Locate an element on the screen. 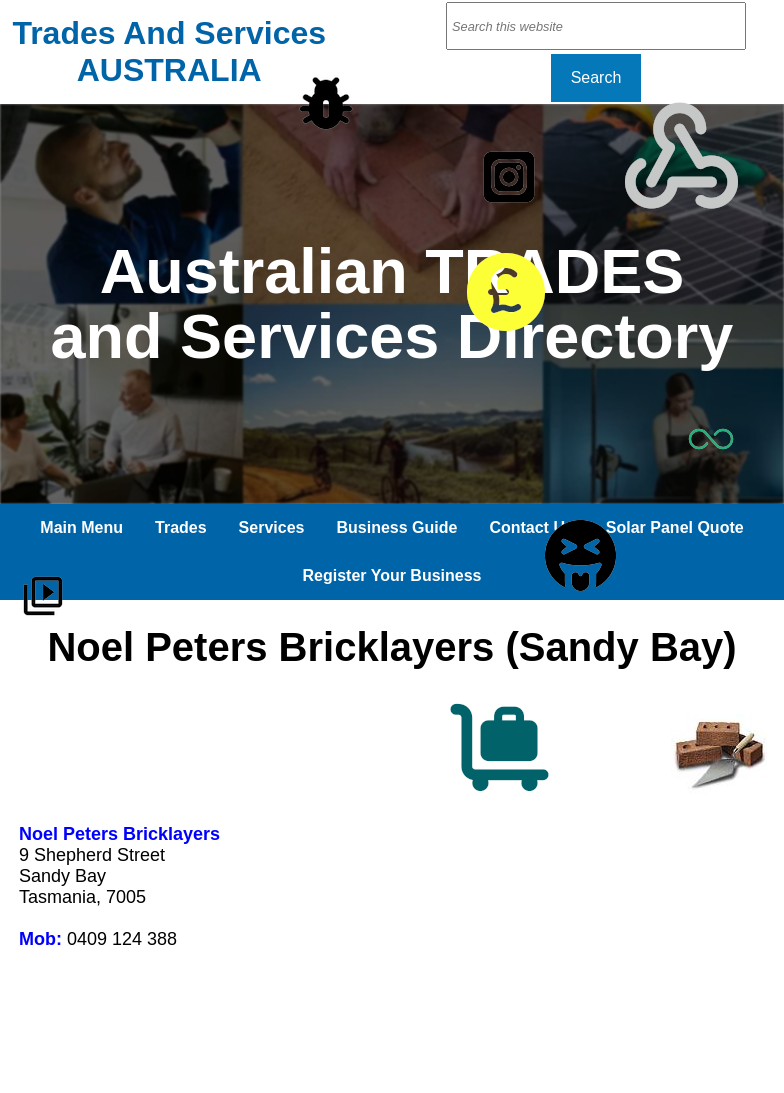 The image size is (784, 1093). react with a laughing face emoji is located at coordinates (580, 555).